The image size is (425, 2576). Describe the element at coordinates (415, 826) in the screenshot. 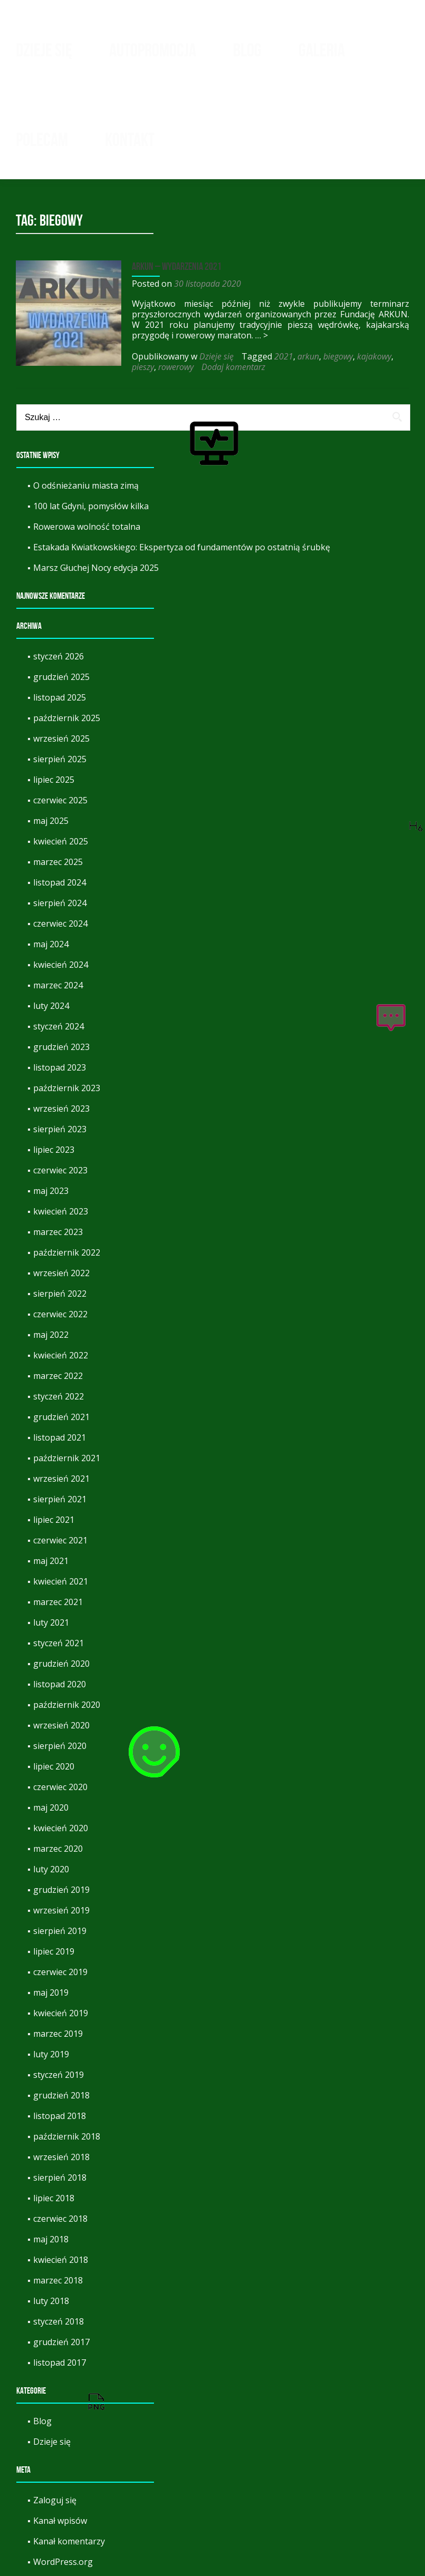

I see `format text as heading level 6` at that location.